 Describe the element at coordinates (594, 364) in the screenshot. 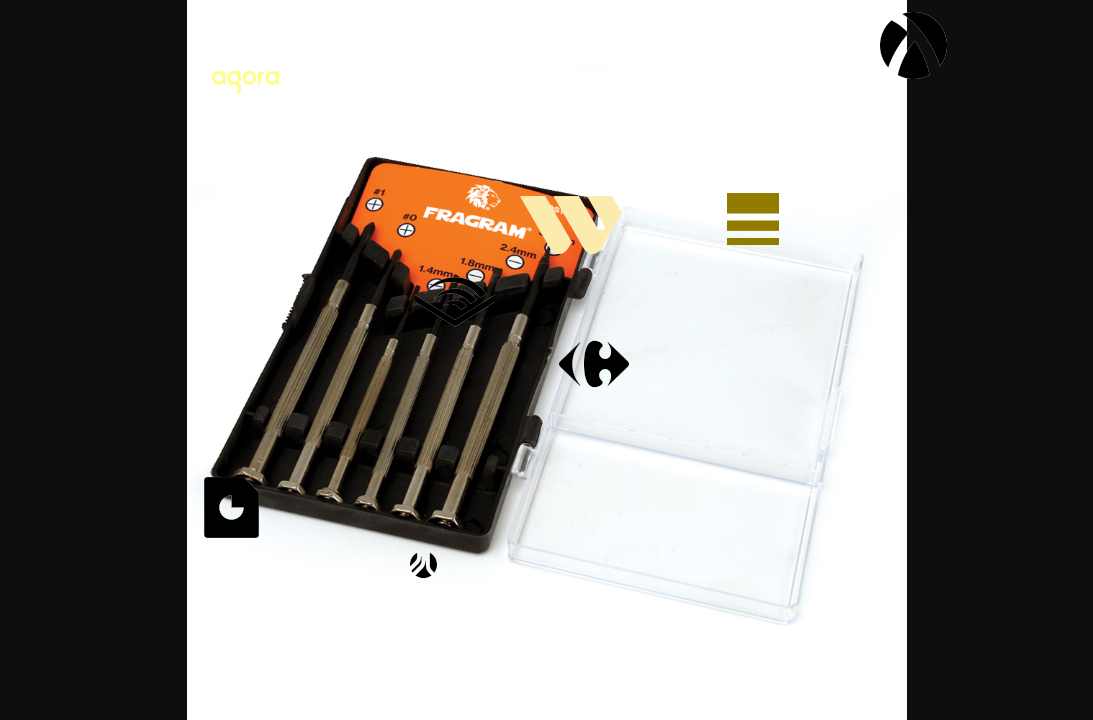

I see `open the Carrefour shopping app` at that location.